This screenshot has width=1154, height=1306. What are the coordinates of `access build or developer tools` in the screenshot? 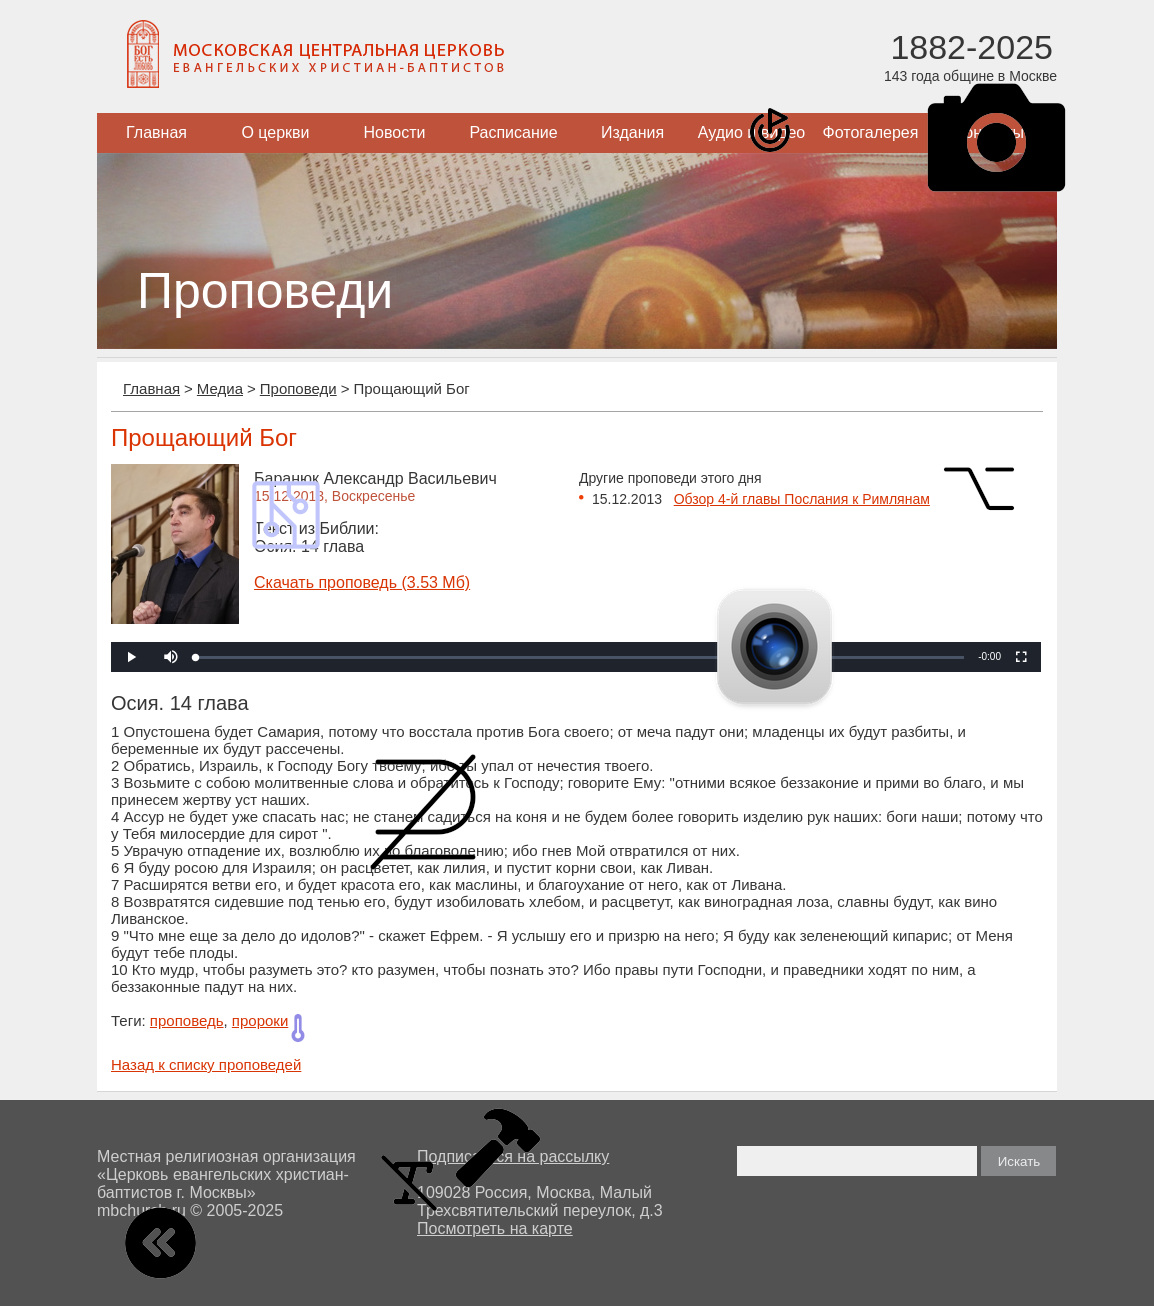 It's located at (498, 1148).